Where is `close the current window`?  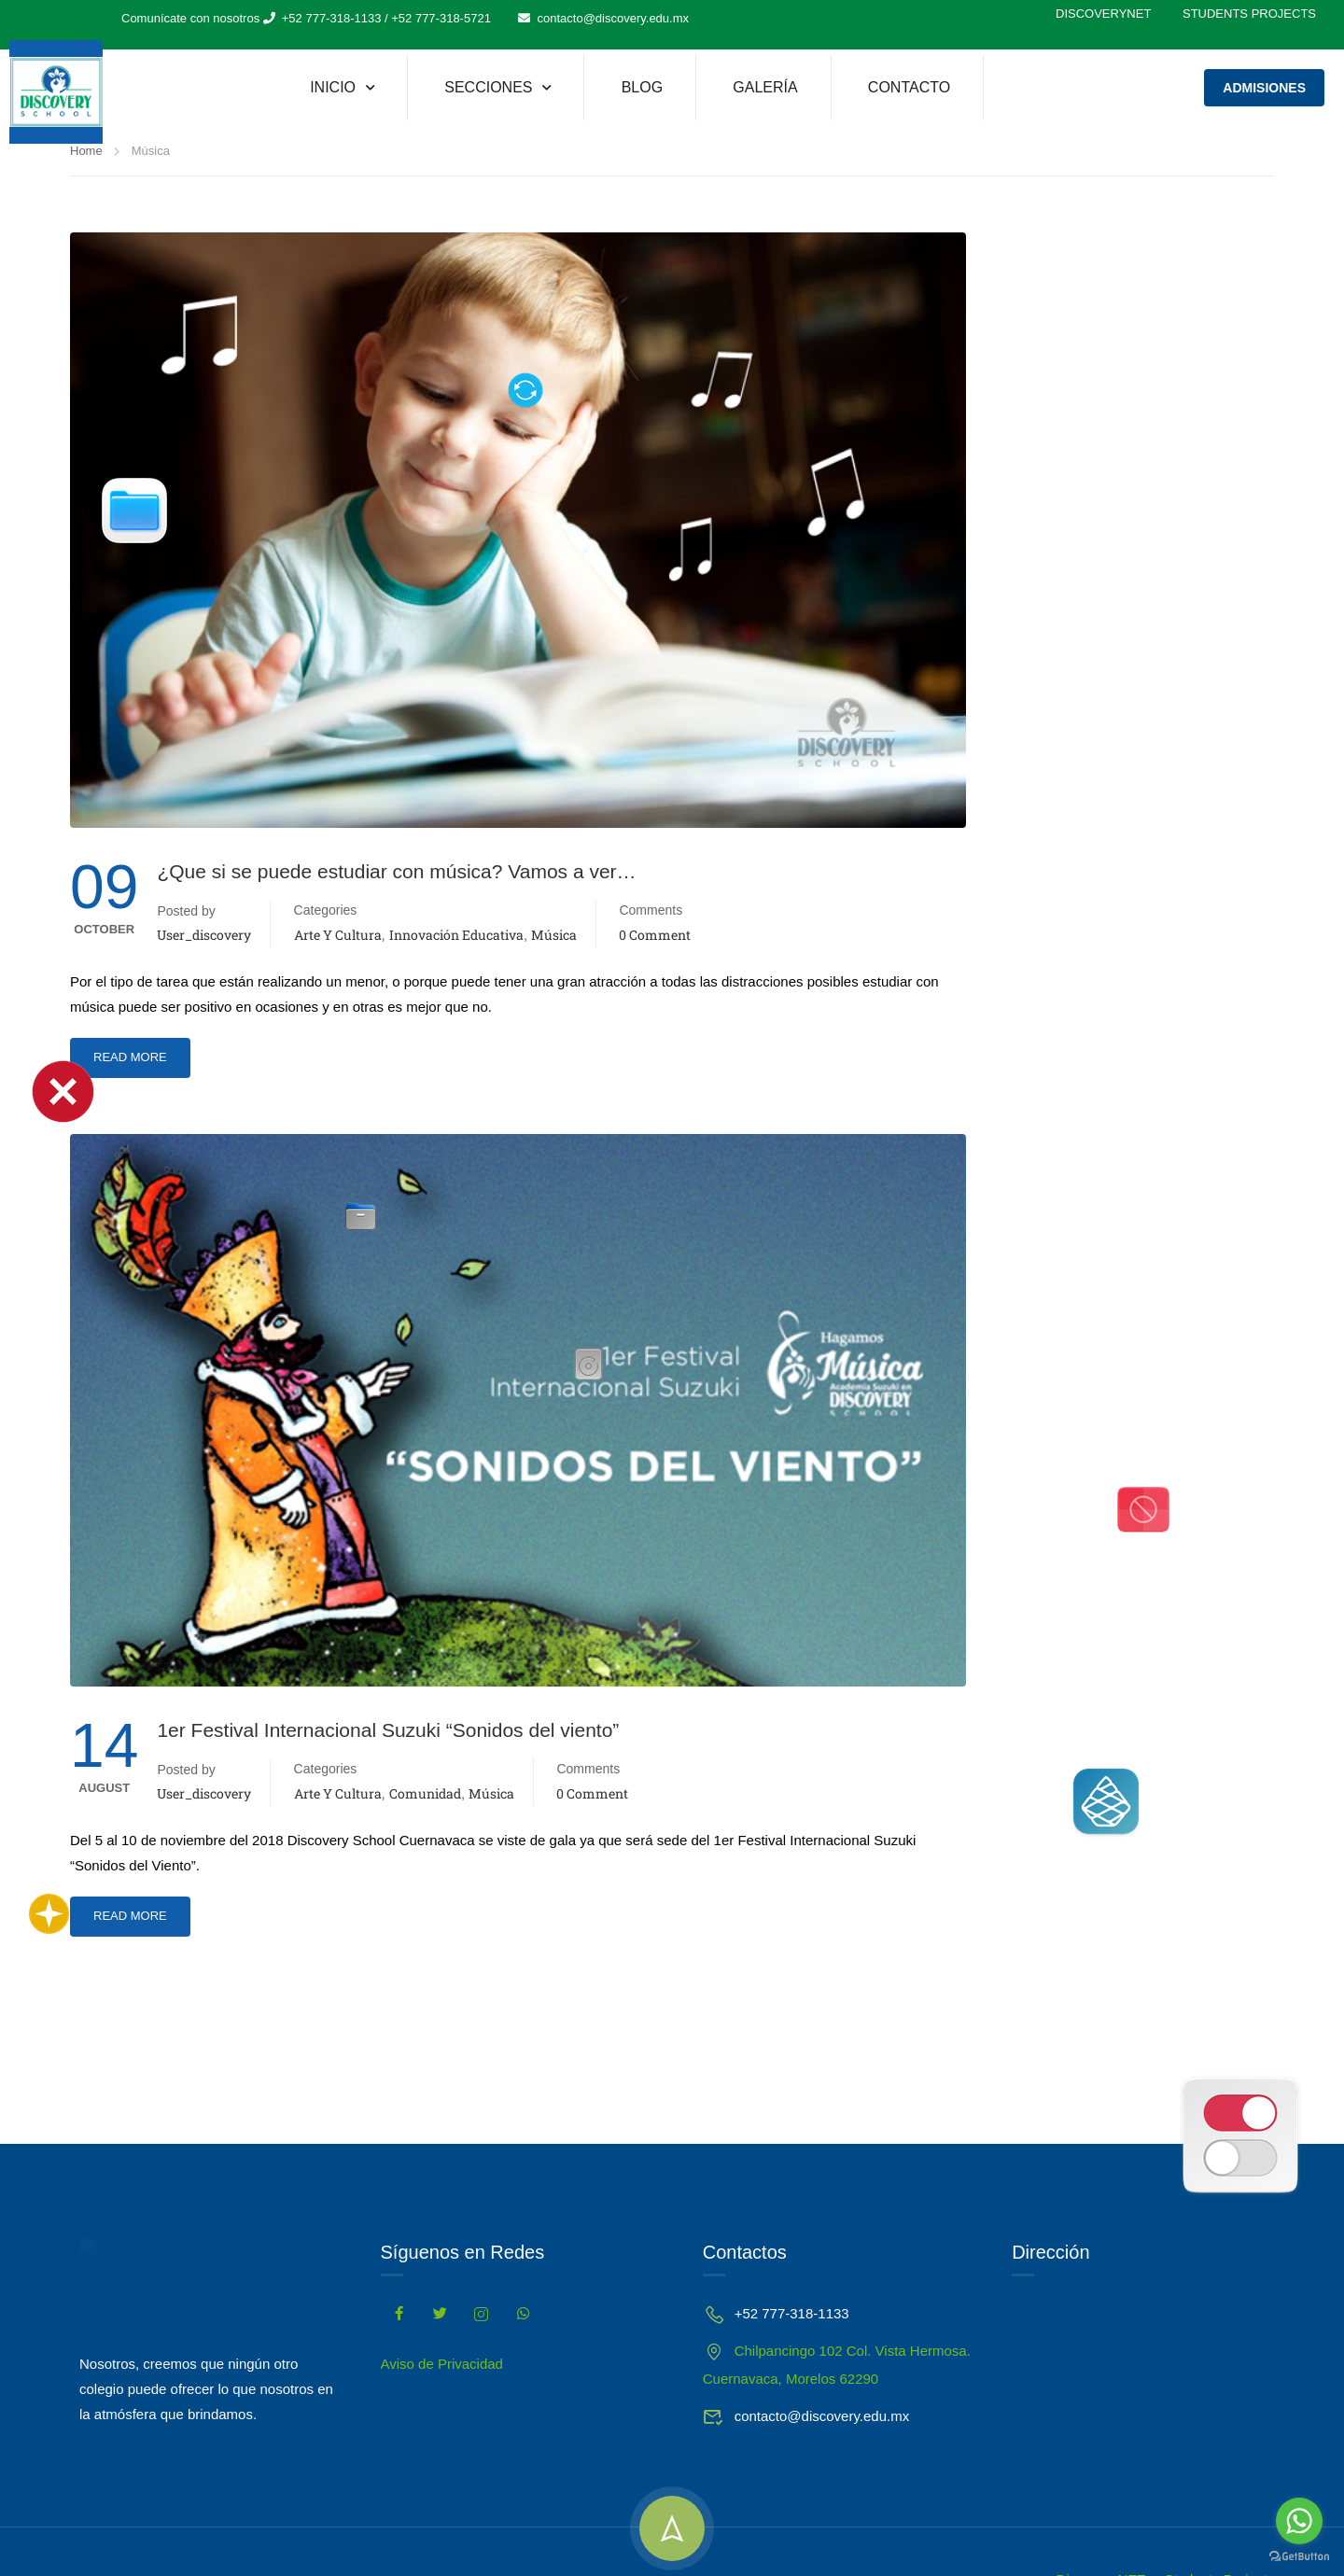
close the current window is located at coordinates (63, 1091).